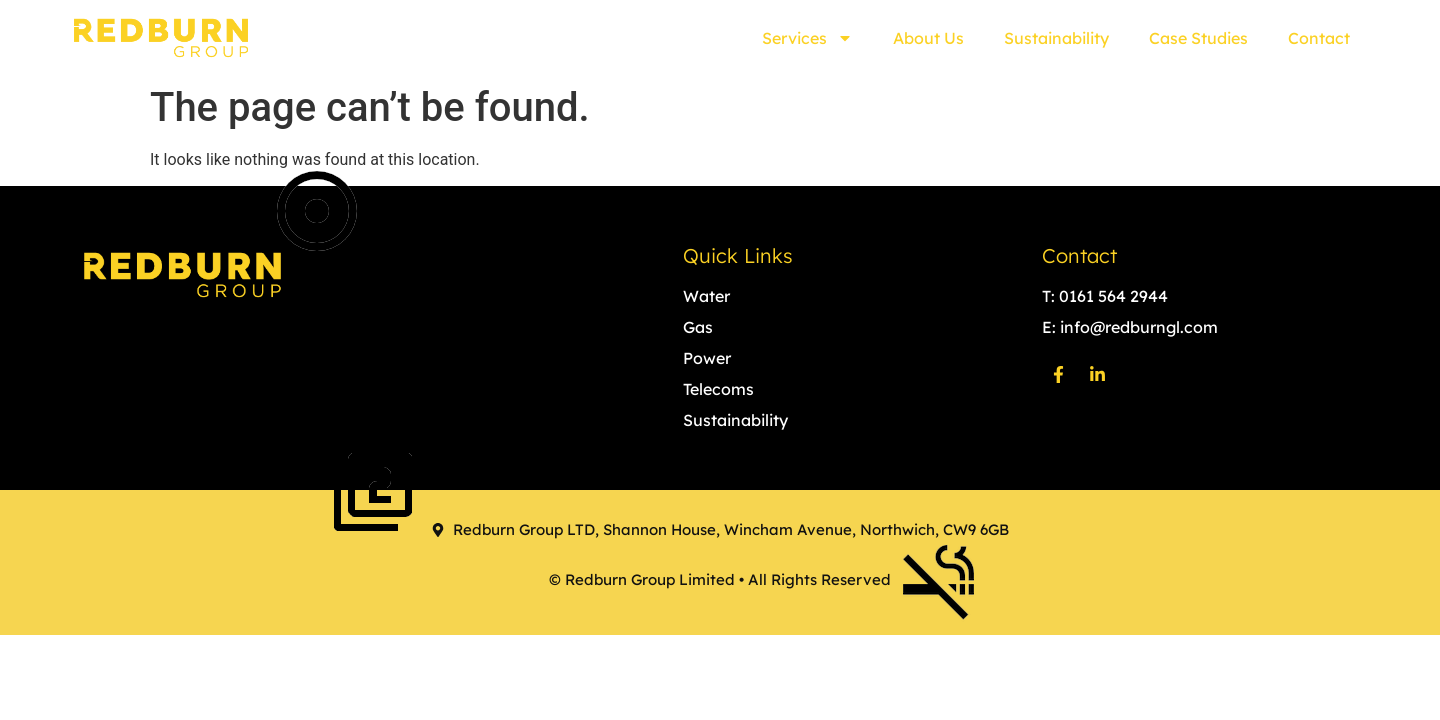 The height and width of the screenshot is (720, 1440). Describe the element at coordinates (373, 492) in the screenshot. I see `indicates second item in a layered stack or sequence` at that location.